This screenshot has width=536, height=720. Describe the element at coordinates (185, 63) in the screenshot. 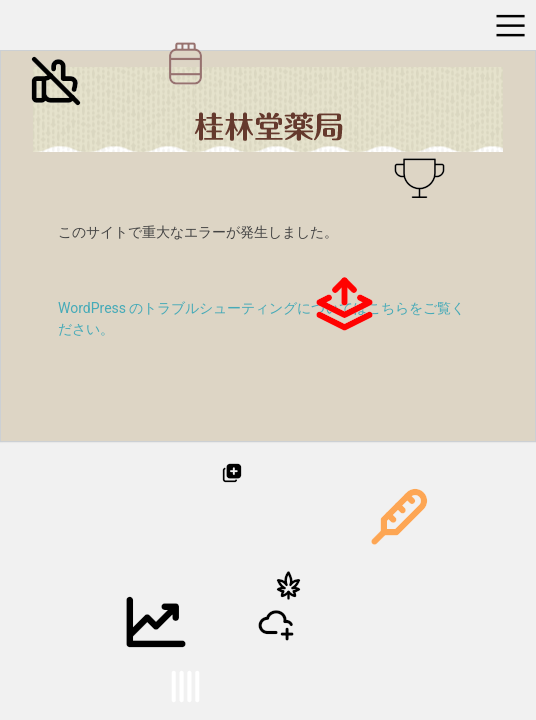

I see `view or manage labeled containers` at that location.